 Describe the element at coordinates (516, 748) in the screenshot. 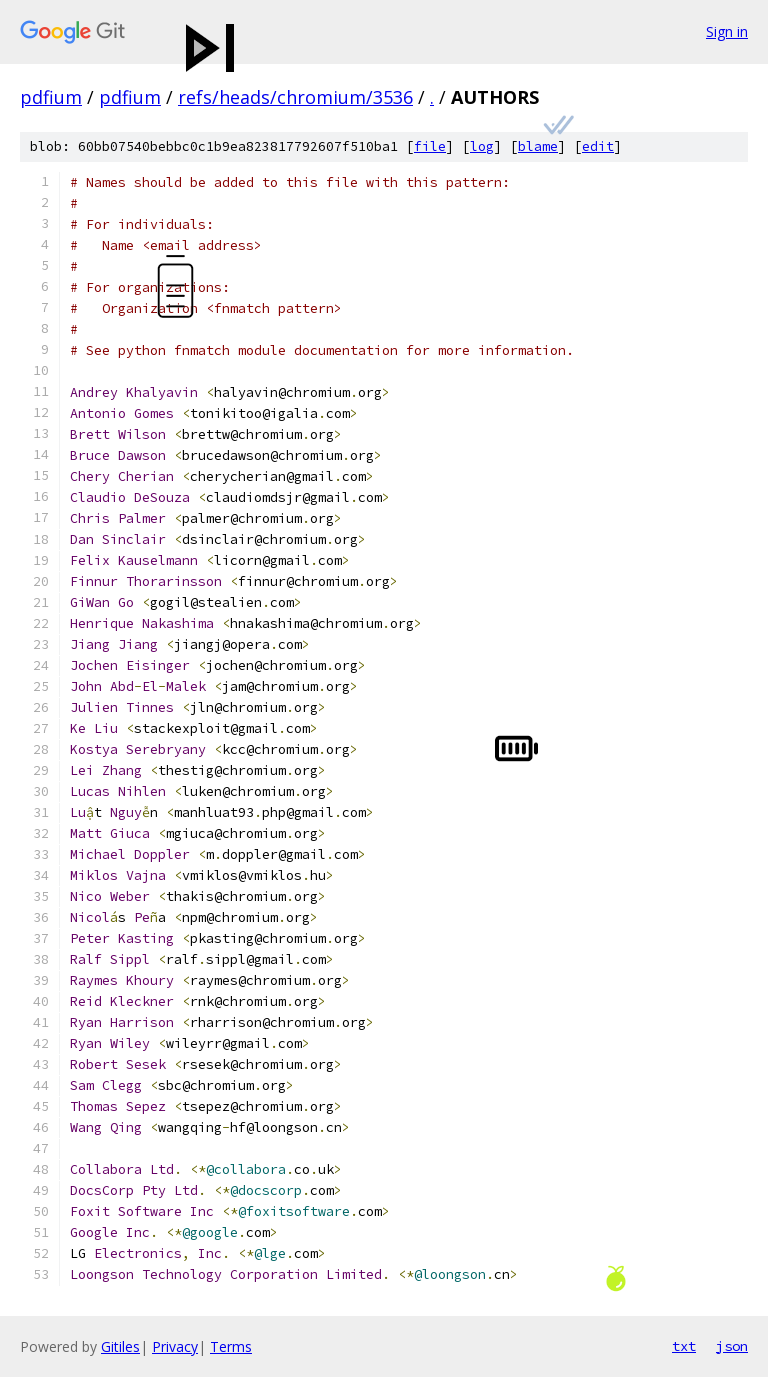

I see `indicates battery is fully charged` at that location.